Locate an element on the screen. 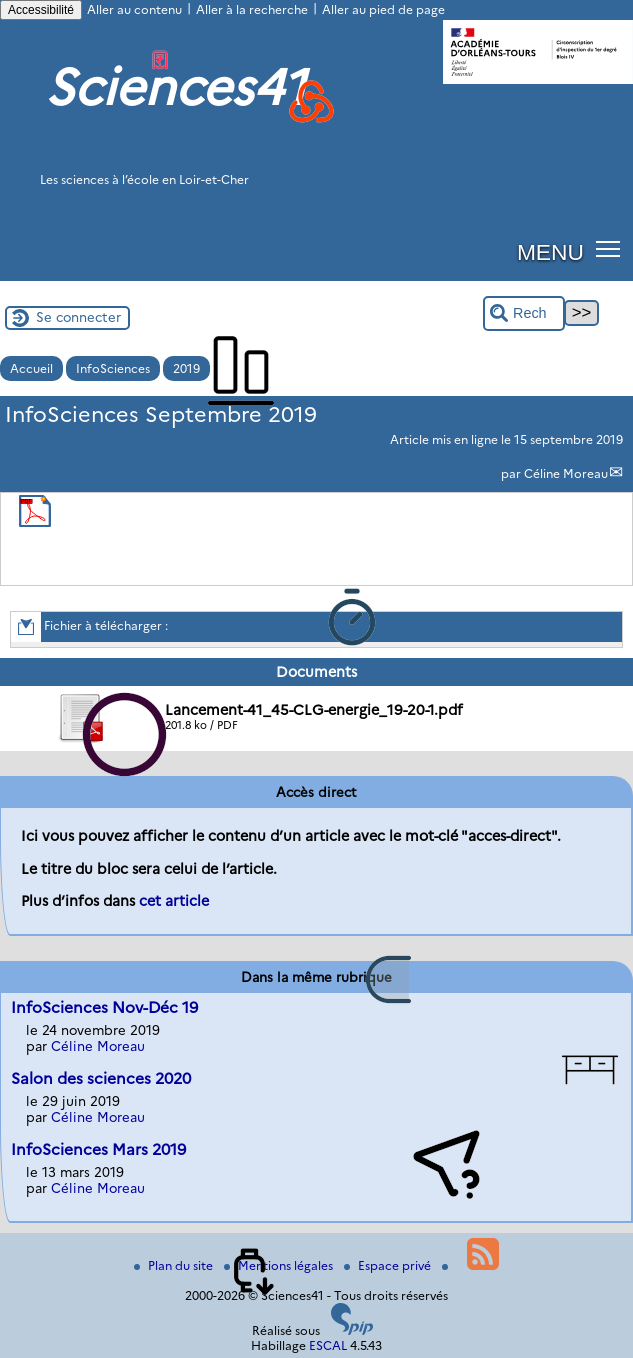  unknown or unconfirmed location is located at coordinates (447, 1163).